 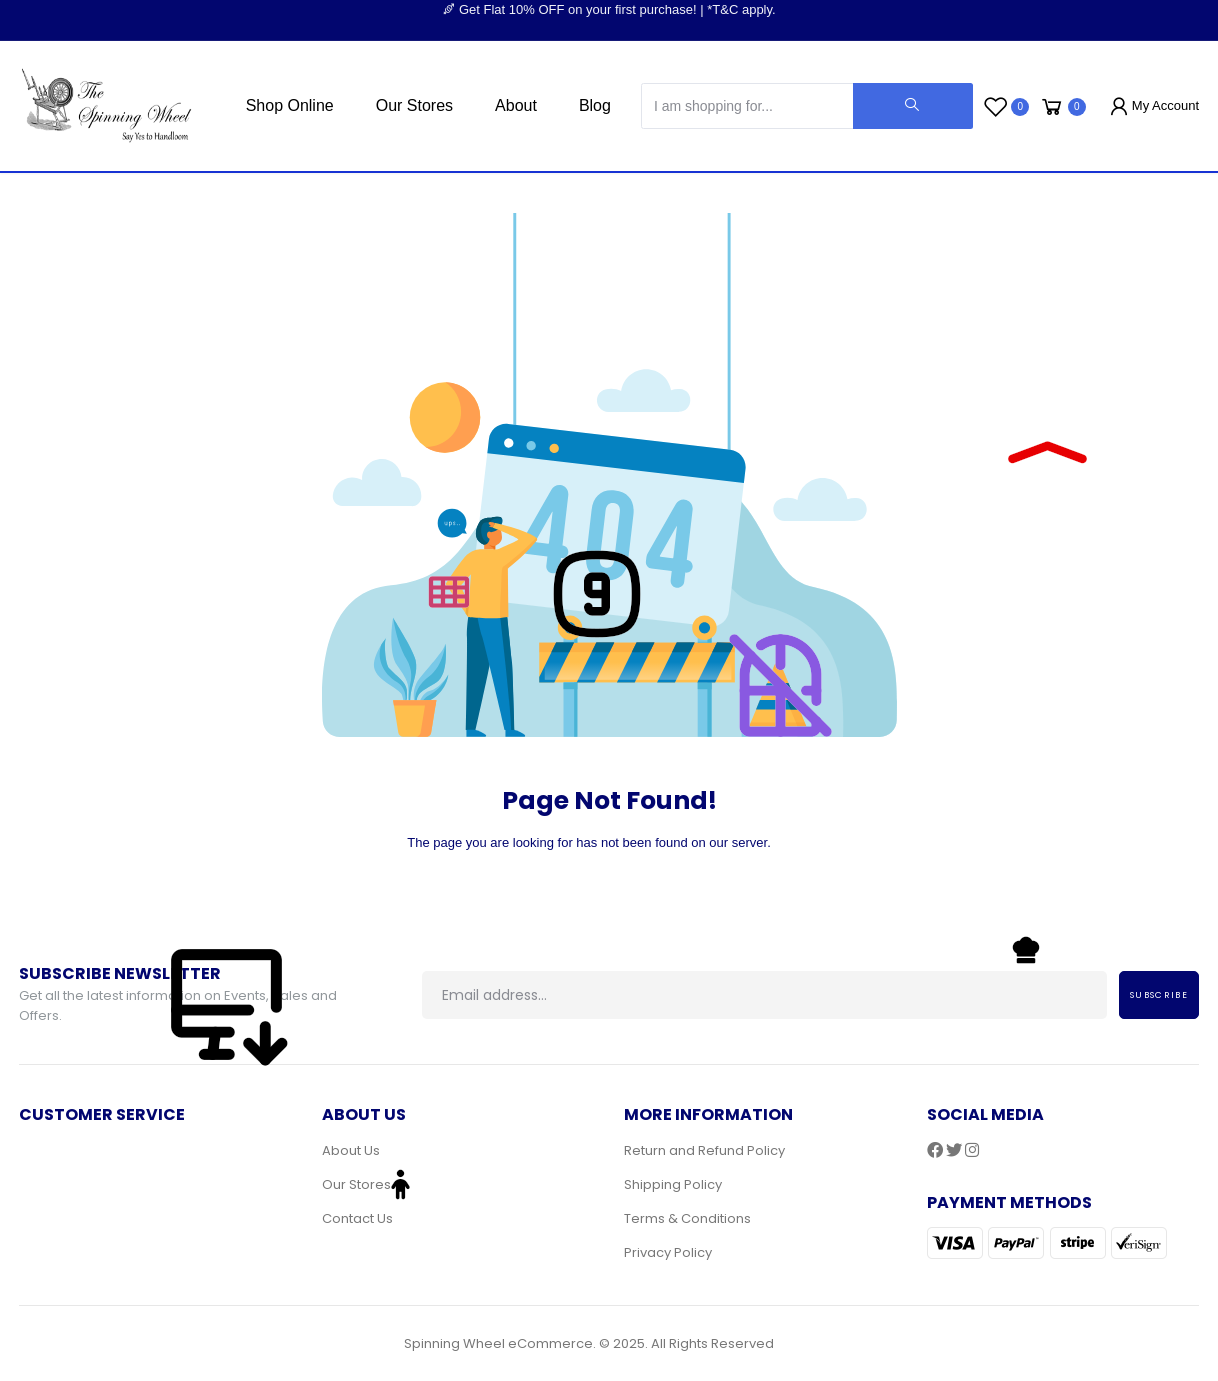 What do you see at coordinates (226, 1004) in the screenshot?
I see `download to desktop computer` at bounding box center [226, 1004].